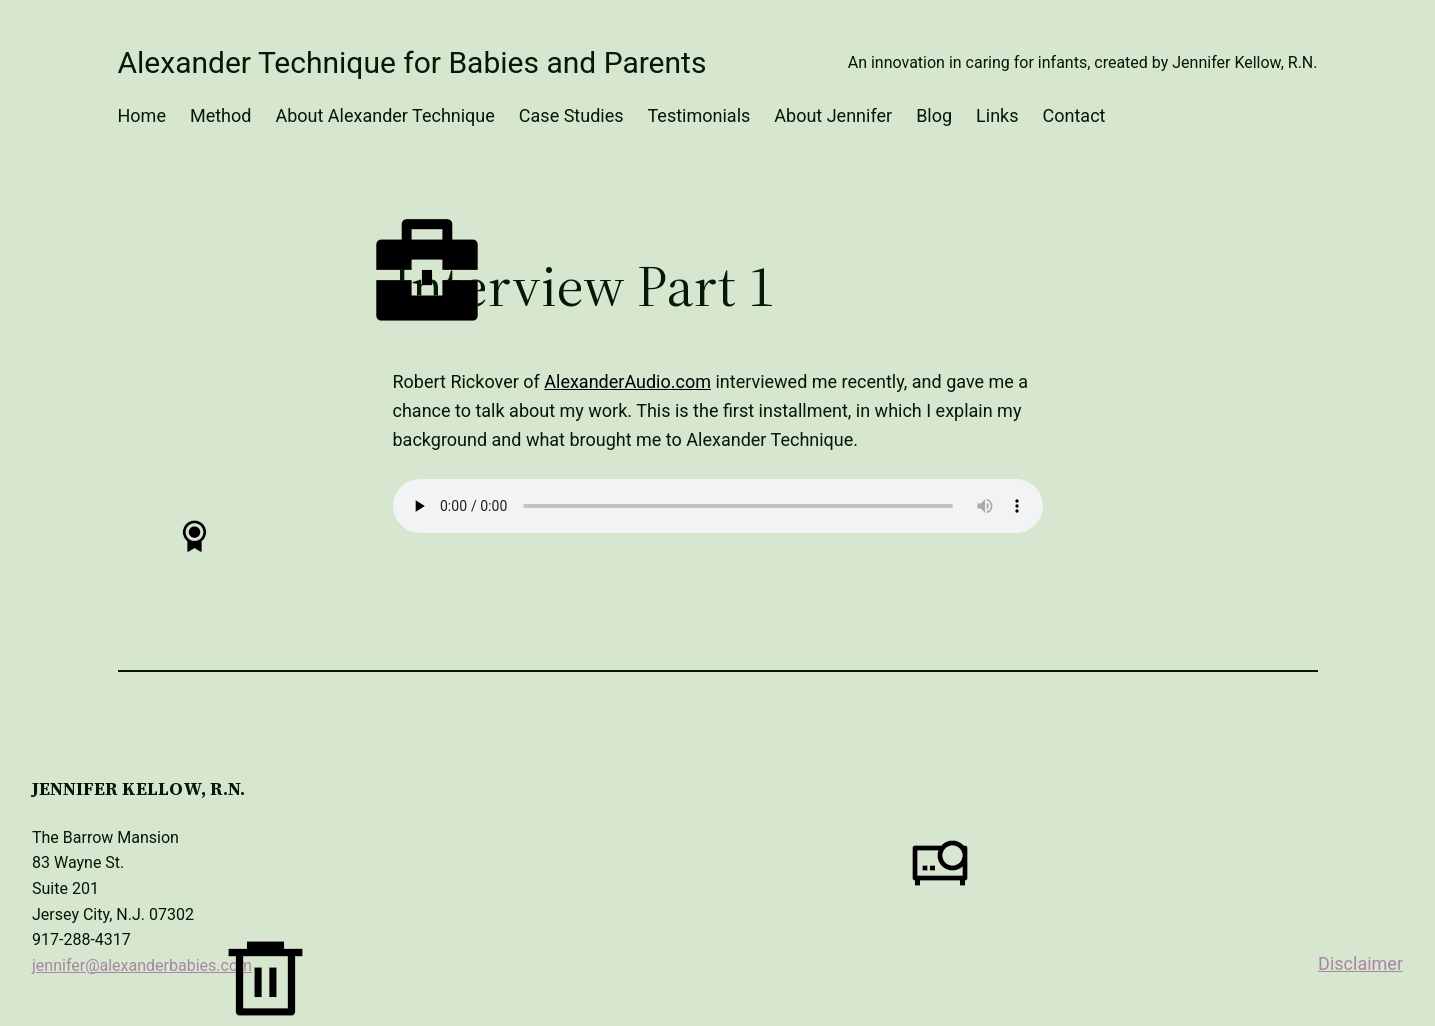 This screenshot has height=1026, width=1435. I want to click on start a presentation or slideshow, so click(940, 863).